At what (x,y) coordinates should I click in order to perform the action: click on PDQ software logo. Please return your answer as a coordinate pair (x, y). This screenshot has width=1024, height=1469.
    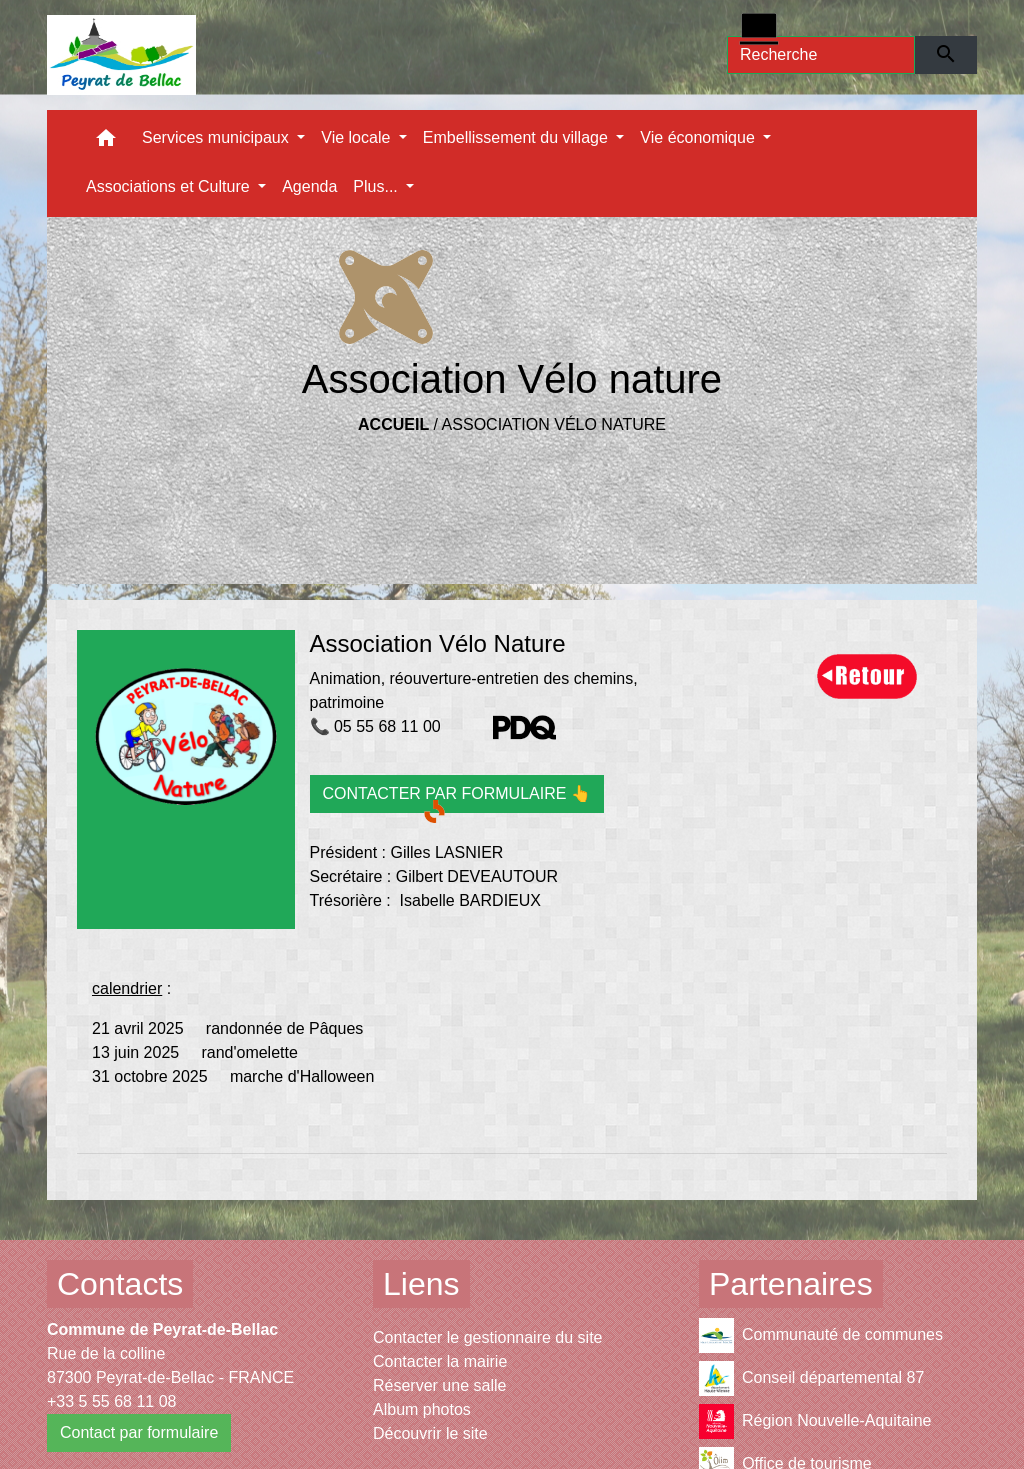
    Looking at the image, I should click on (524, 727).